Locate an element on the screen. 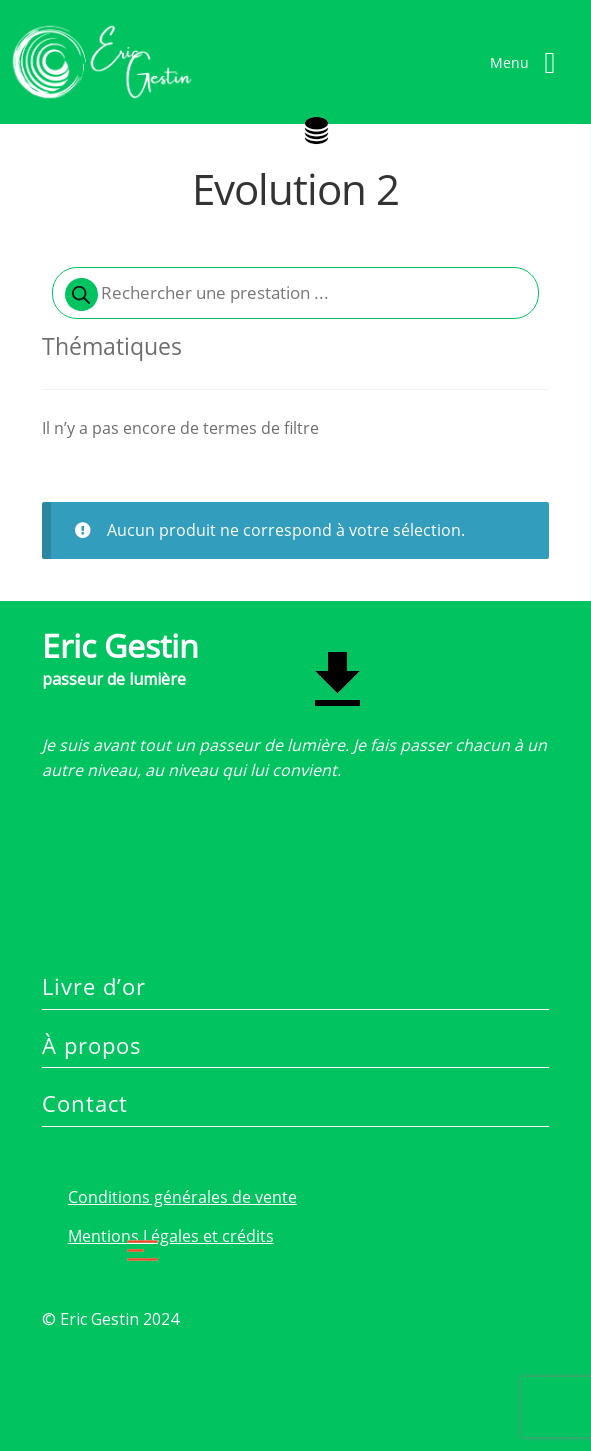 This screenshot has height=1451, width=591. open navigation menu is located at coordinates (142, 1250).